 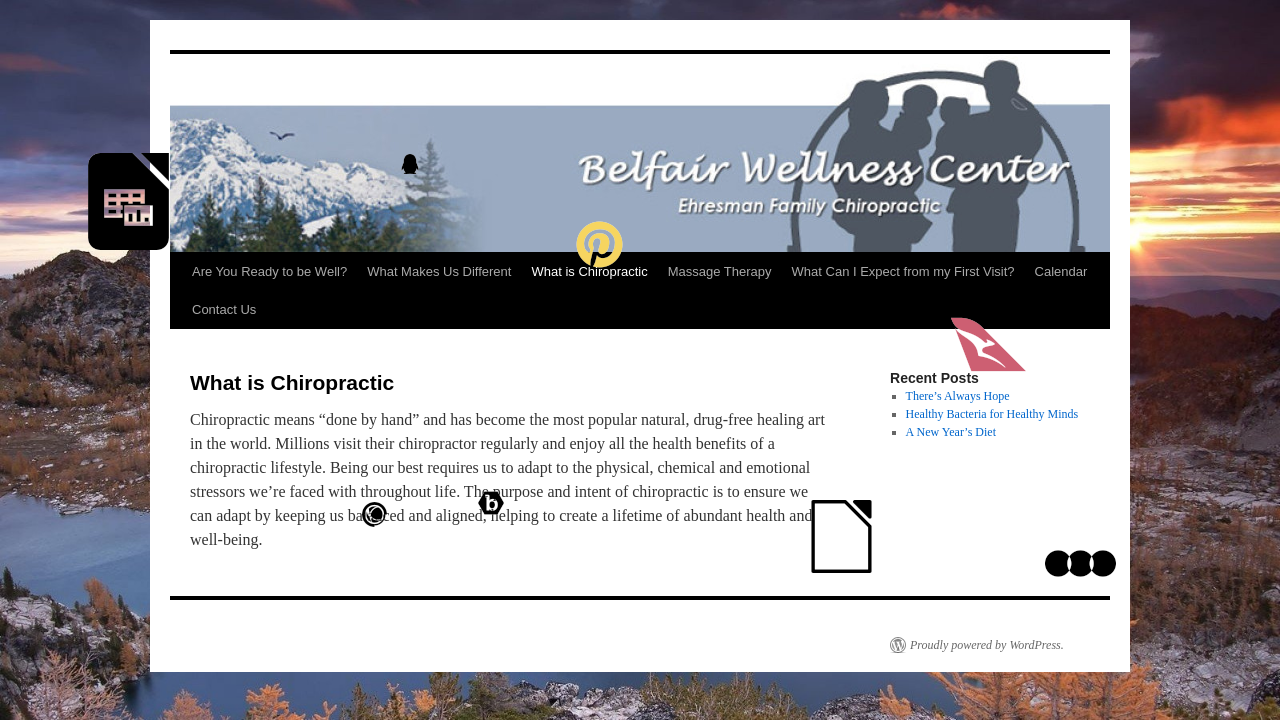 I want to click on open the Qantas airline app, so click(x=988, y=344).